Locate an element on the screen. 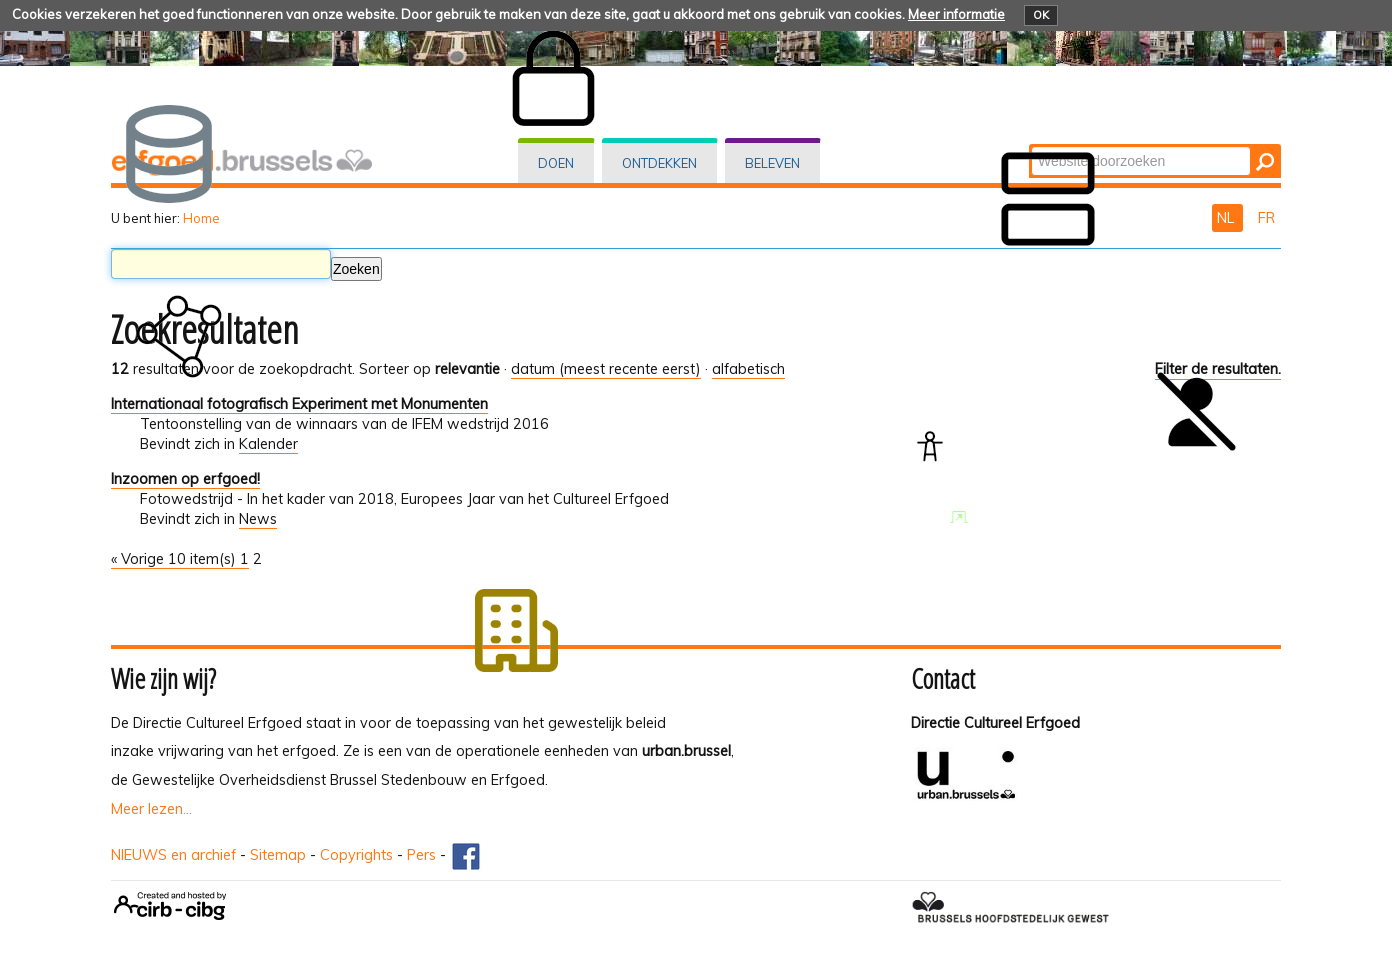  block or remove a user is located at coordinates (1196, 411).